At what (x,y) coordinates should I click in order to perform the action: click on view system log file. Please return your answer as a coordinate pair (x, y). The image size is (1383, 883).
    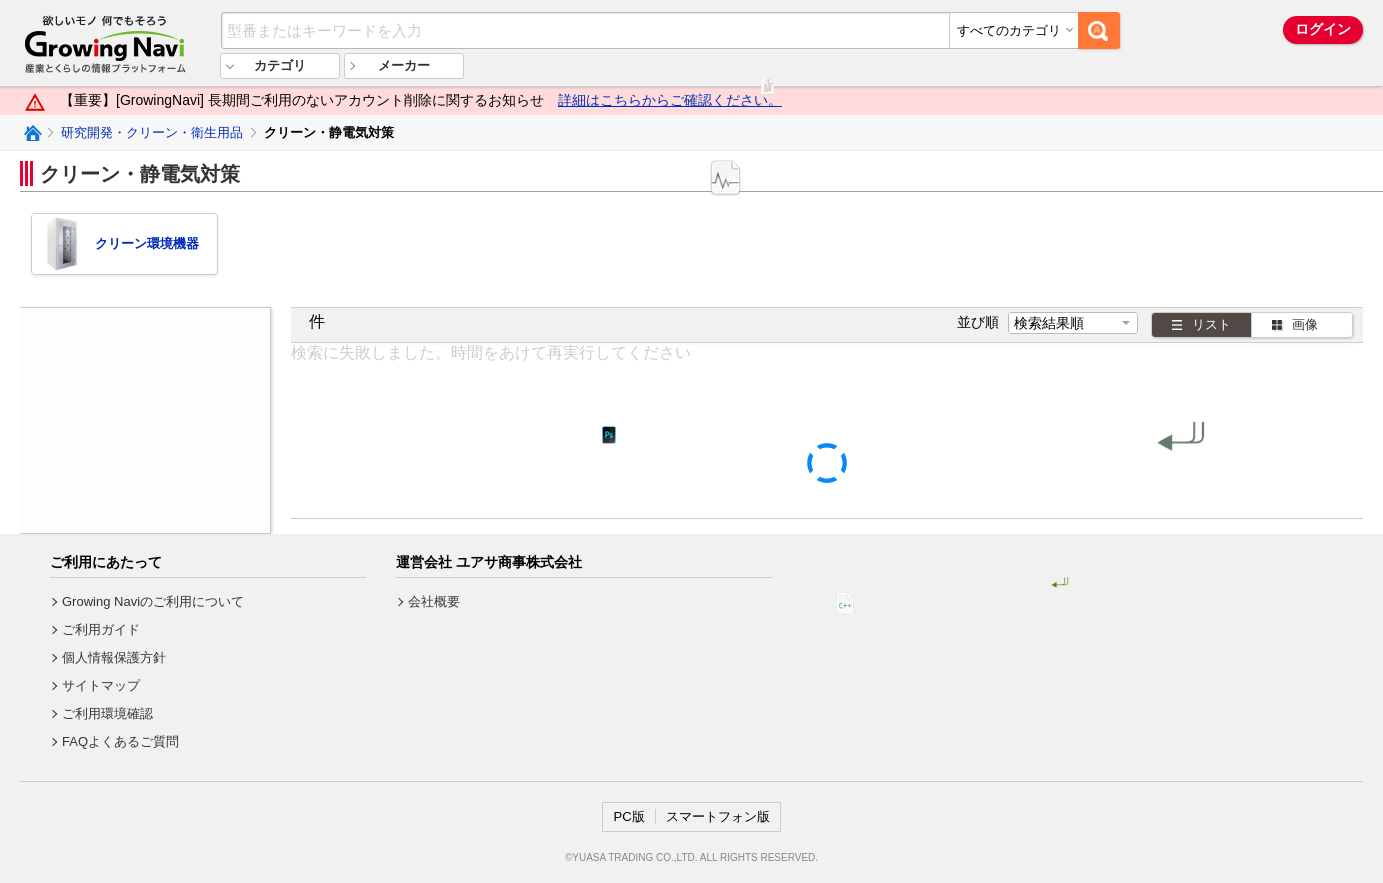
    Looking at the image, I should click on (725, 177).